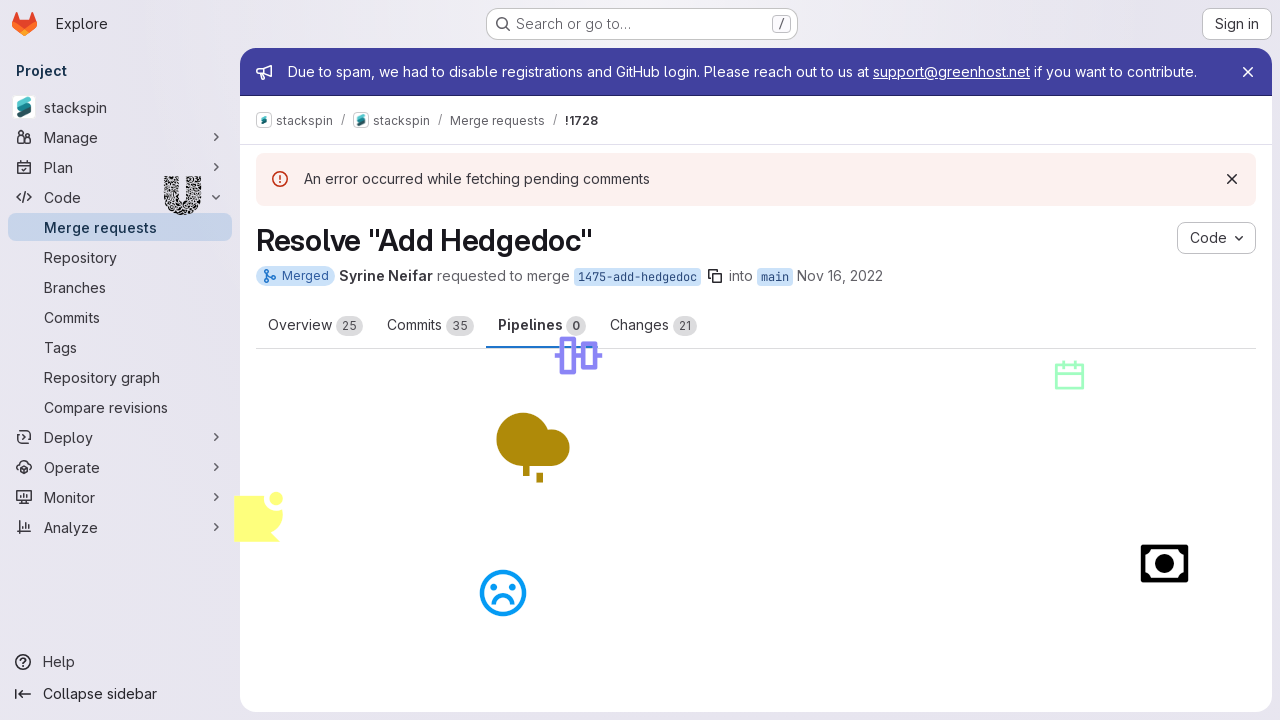 This screenshot has width=1280, height=720. Describe the element at coordinates (503, 593) in the screenshot. I see `rate experience as negative or unsatisfied` at that location.